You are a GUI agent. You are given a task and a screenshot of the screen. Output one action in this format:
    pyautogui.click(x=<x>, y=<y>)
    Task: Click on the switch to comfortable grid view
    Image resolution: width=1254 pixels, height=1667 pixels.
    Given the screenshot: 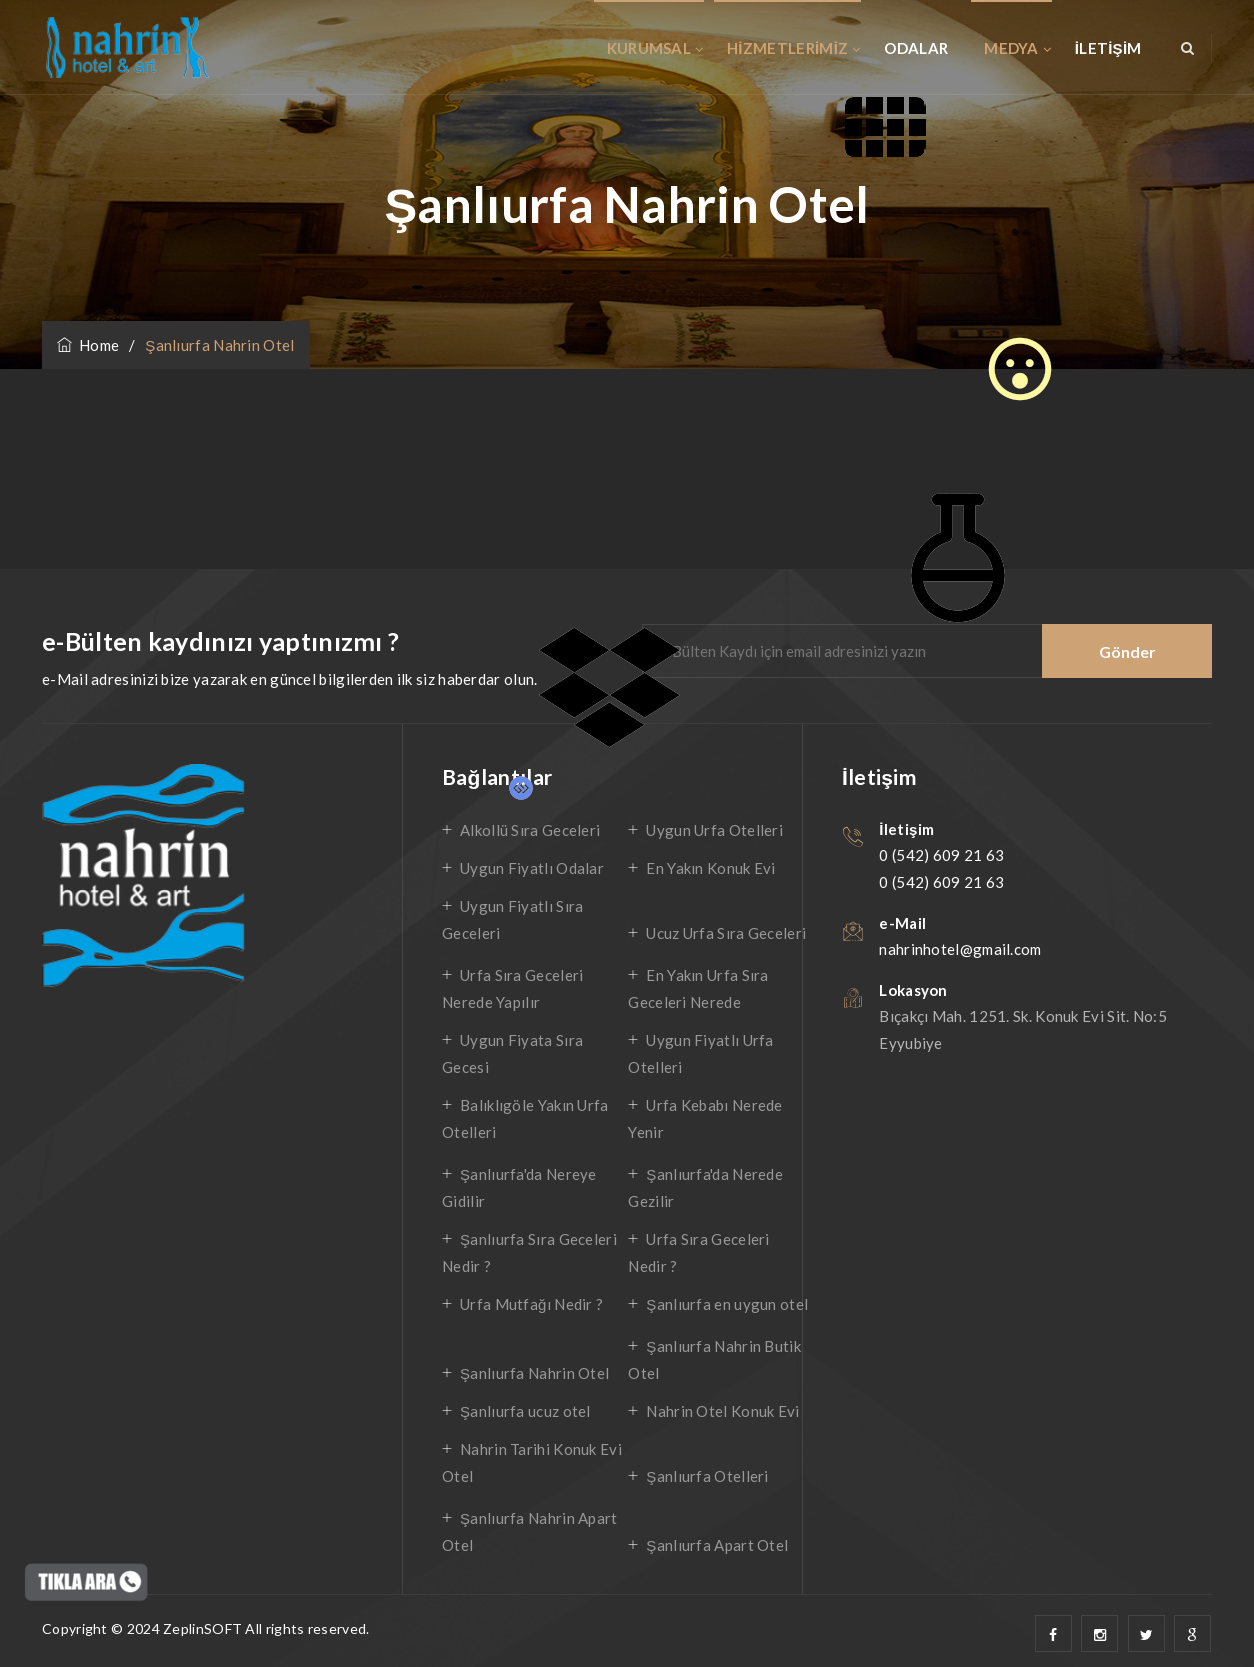 What is the action you would take?
    pyautogui.click(x=883, y=127)
    